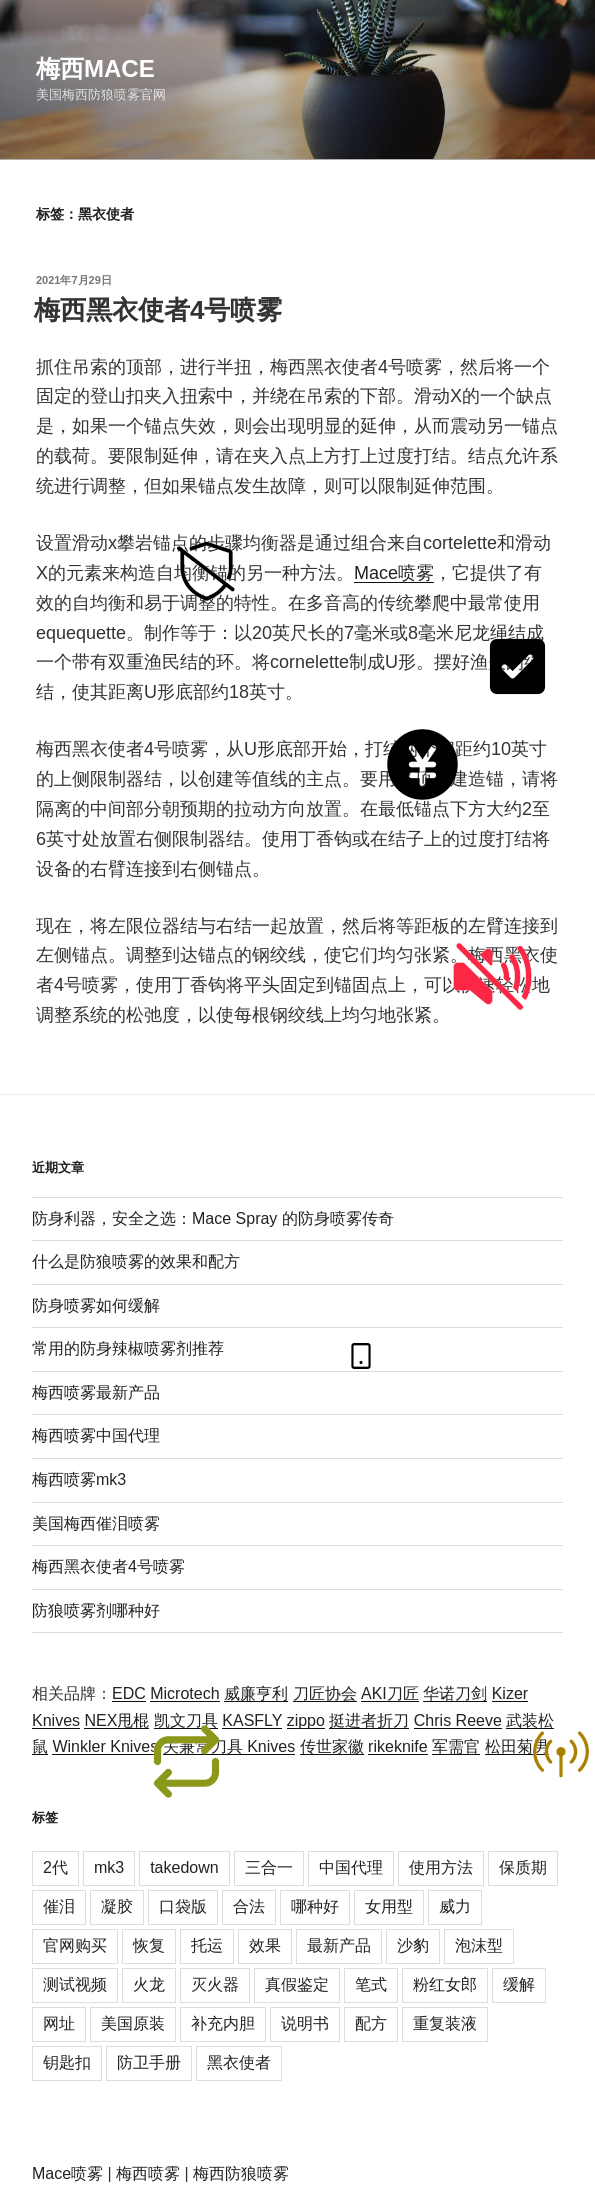 Image resolution: width=595 pixels, height=2211 pixels. Describe the element at coordinates (561, 1754) in the screenshot. I see `start a live broadcast or stream` at that location.